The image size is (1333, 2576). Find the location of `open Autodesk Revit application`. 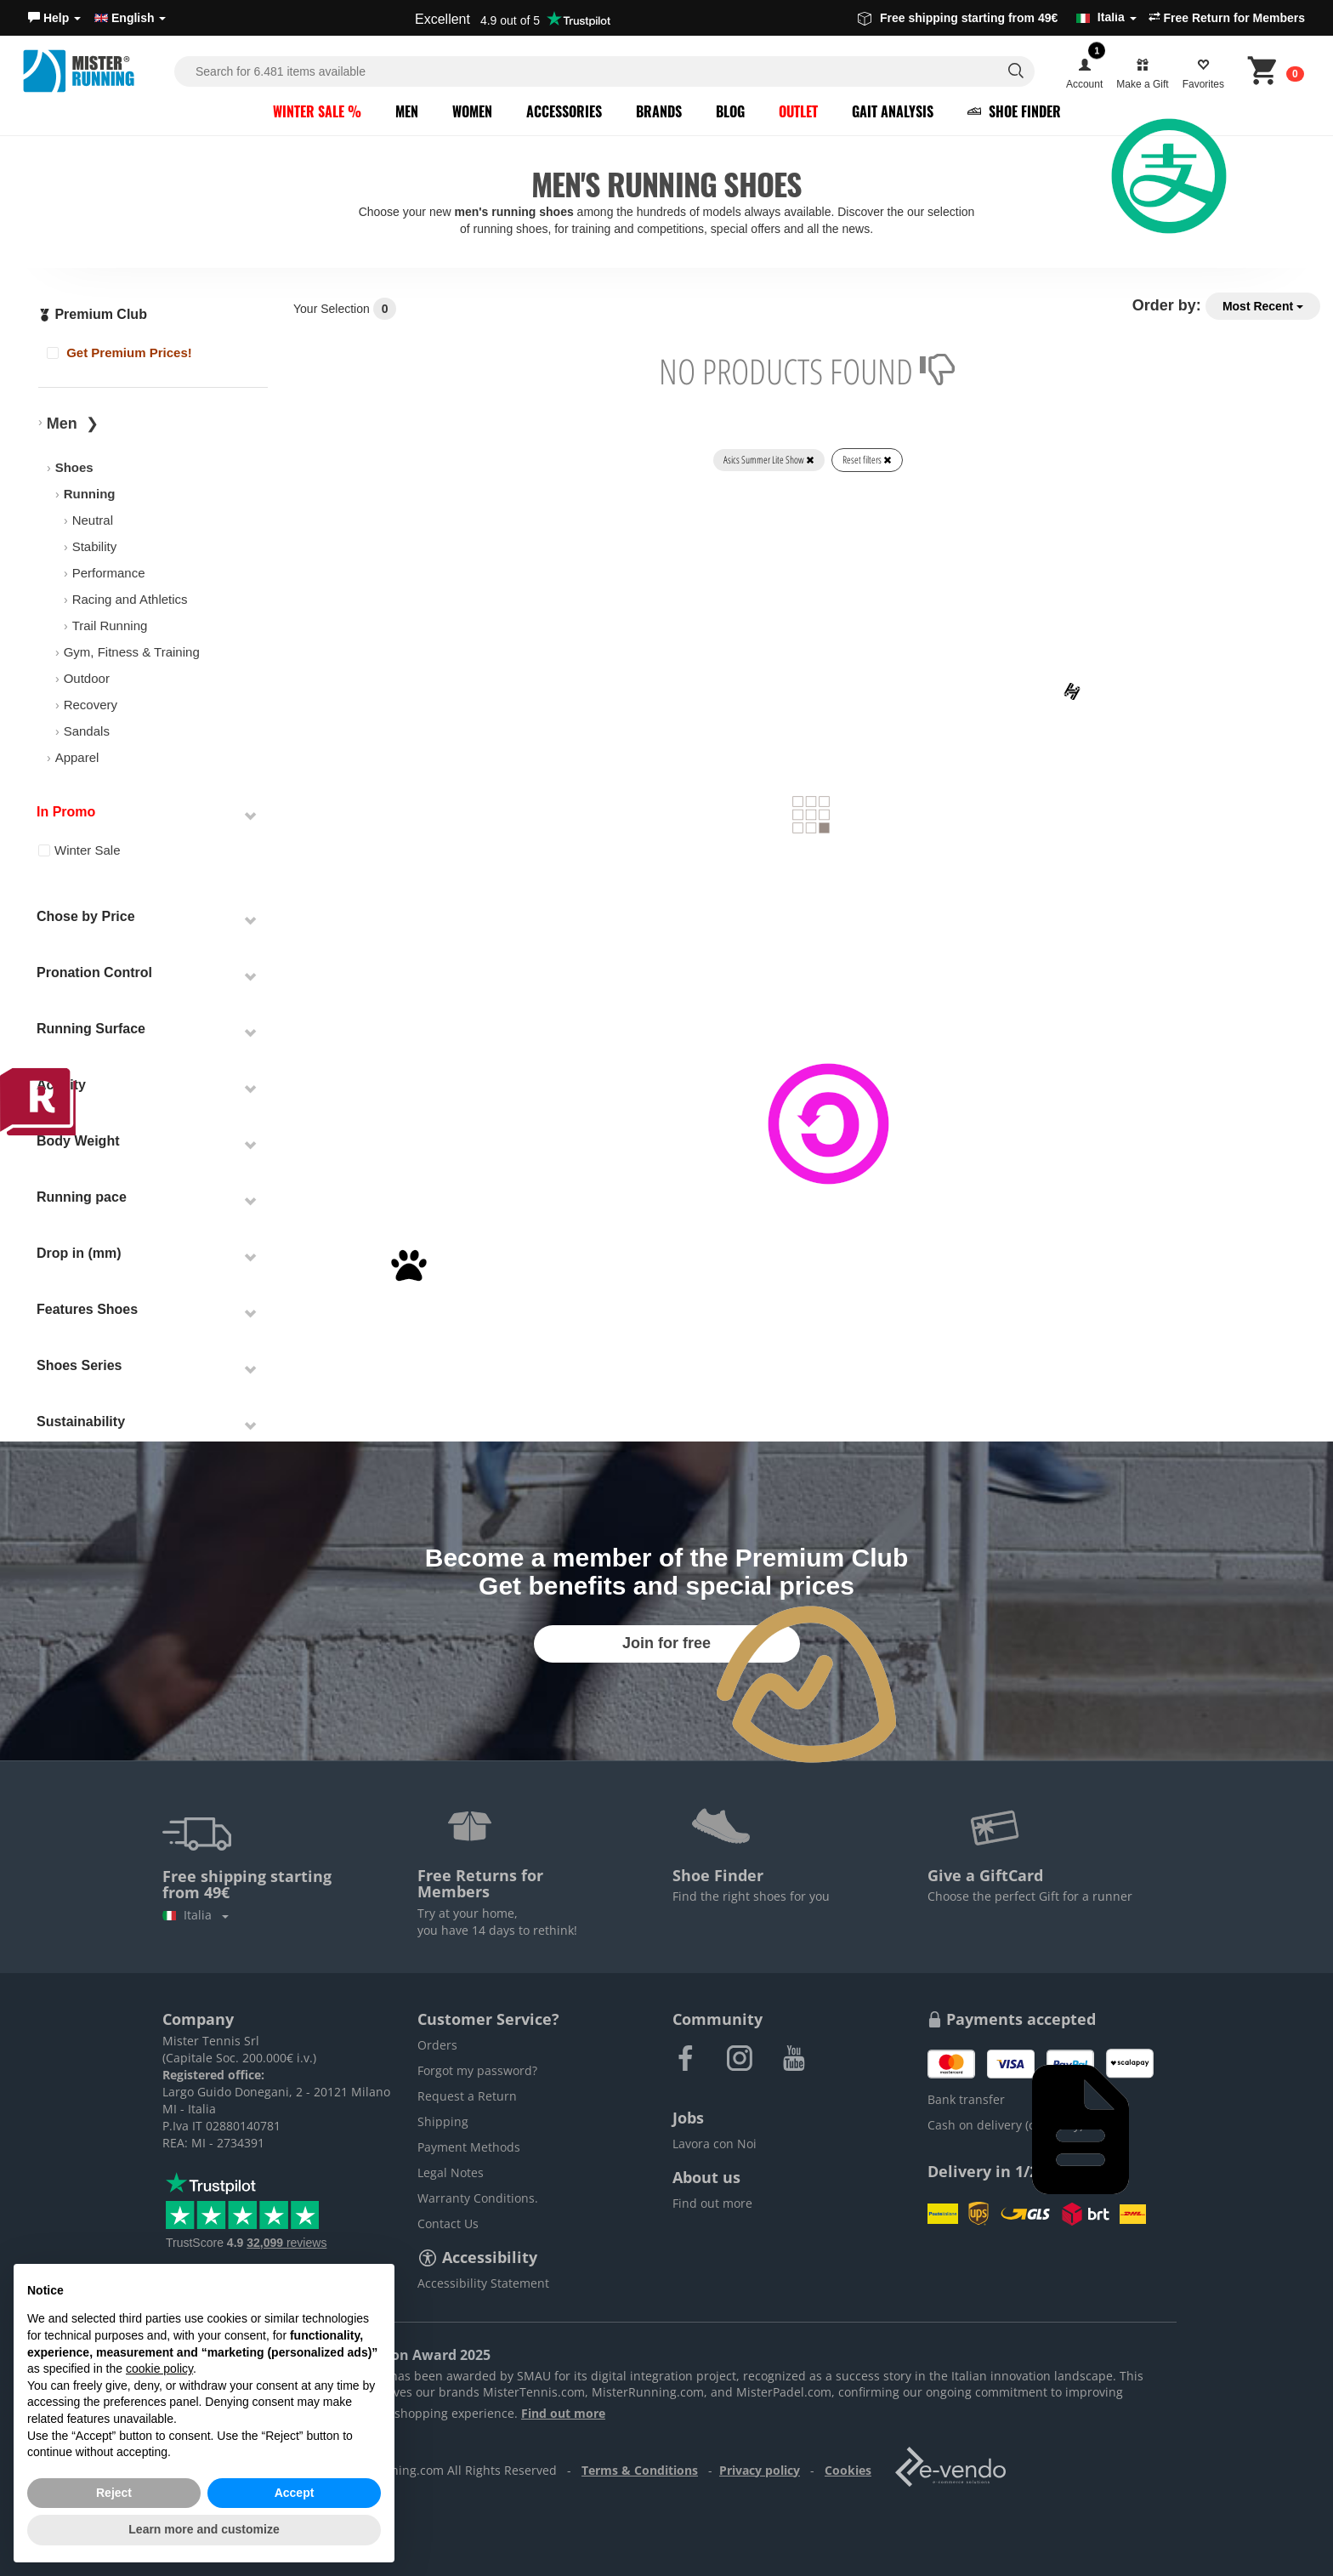

open Autodesk Revit application is located at coordinates (37, 1101).